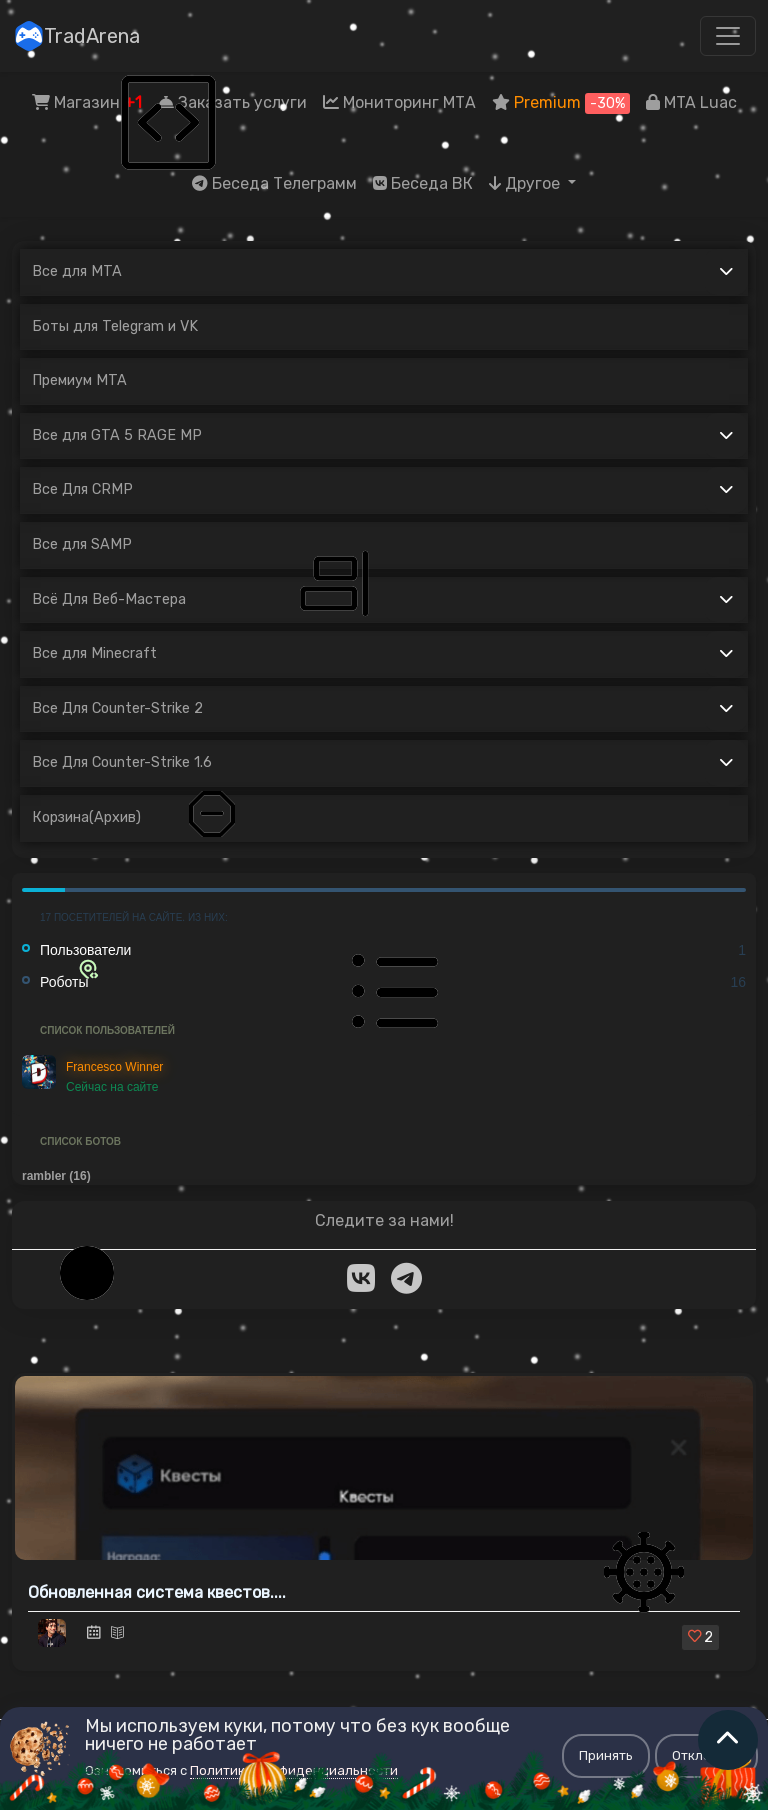 This screenshot has width=768, height=1810. Describe the element at coordinates (212, 814) in the screenshot. I see `indicates blocked or restricted content` at that location.